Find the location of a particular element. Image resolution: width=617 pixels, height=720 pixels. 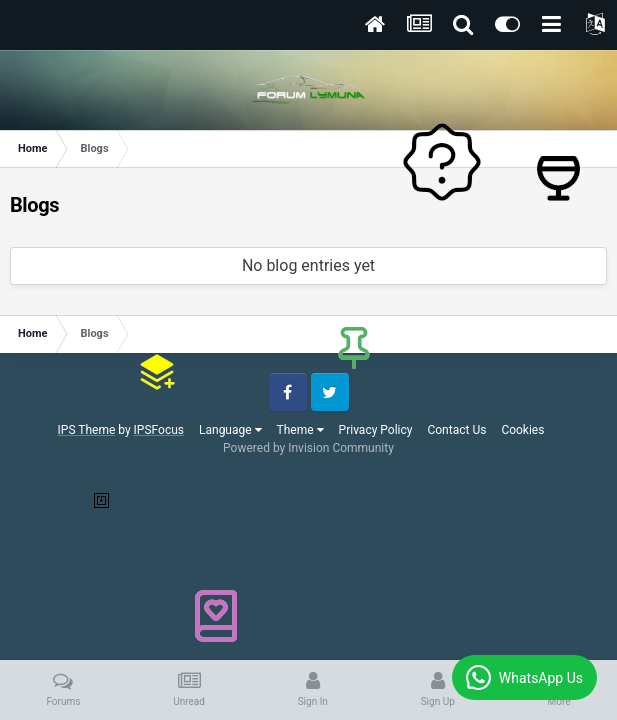

pin an item to keep it visible is located at coordinates (354, 348).